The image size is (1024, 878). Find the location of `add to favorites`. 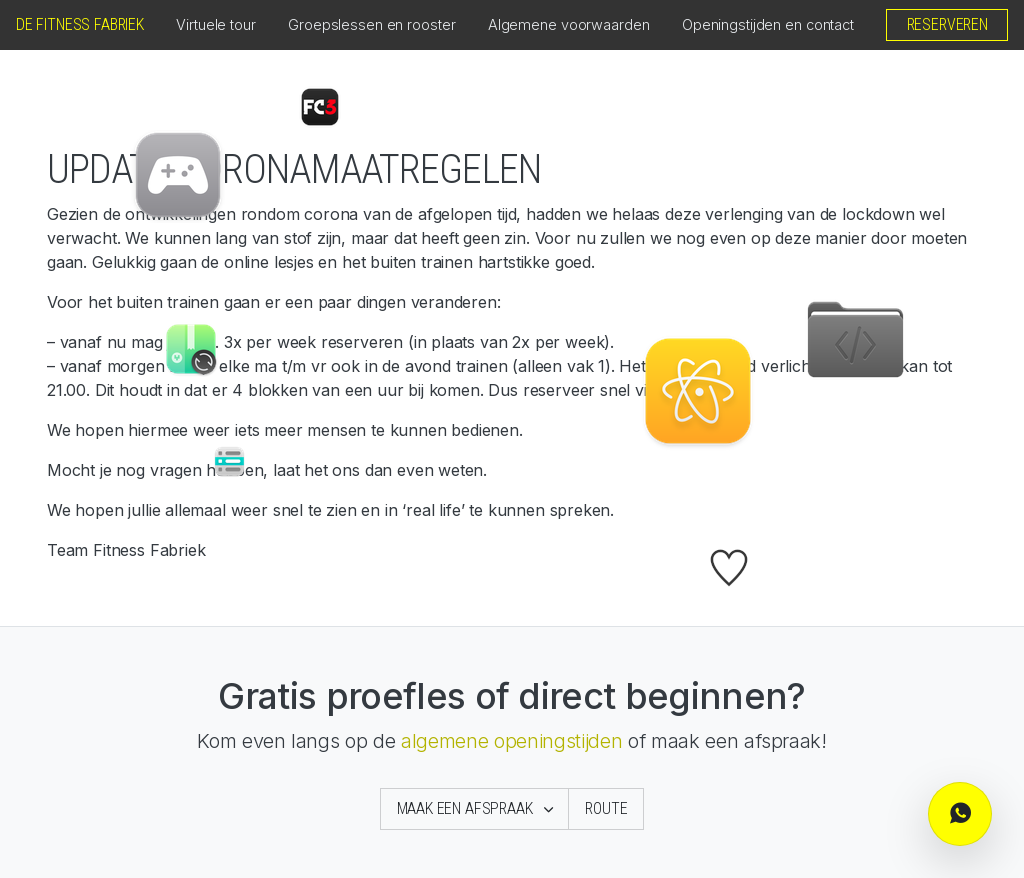

add to favorites is located at coordinates (729, 568).